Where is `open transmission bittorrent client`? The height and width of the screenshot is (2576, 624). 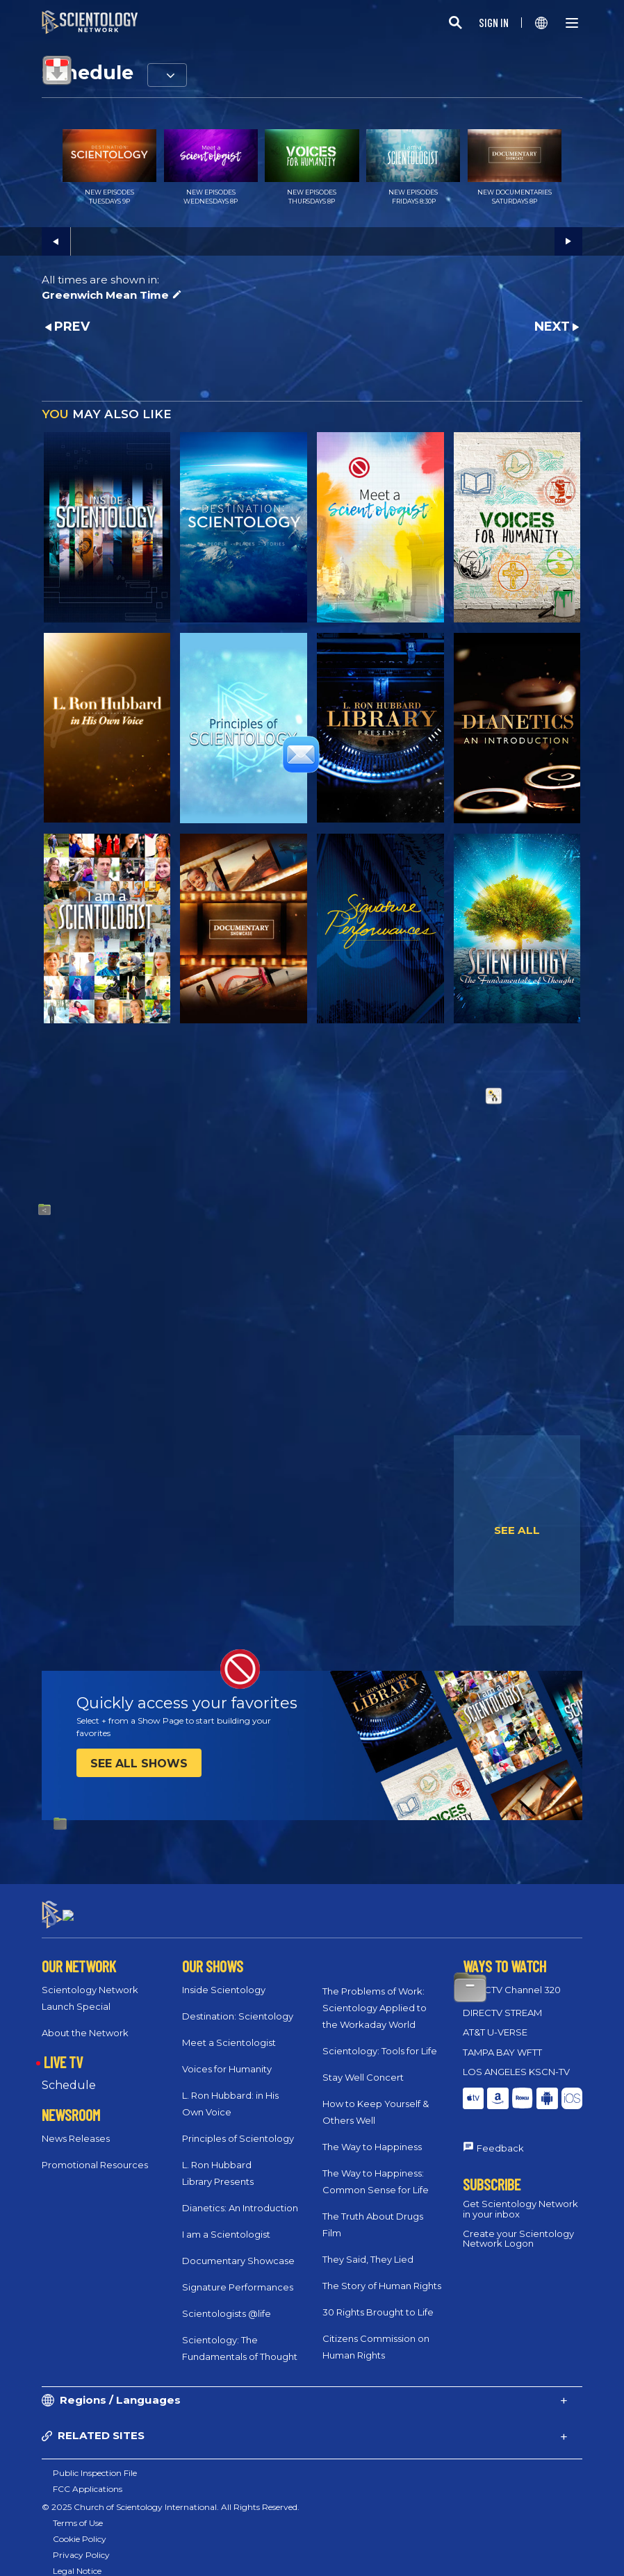 open transmission bittorrent client is located at coordinates (57, 70).